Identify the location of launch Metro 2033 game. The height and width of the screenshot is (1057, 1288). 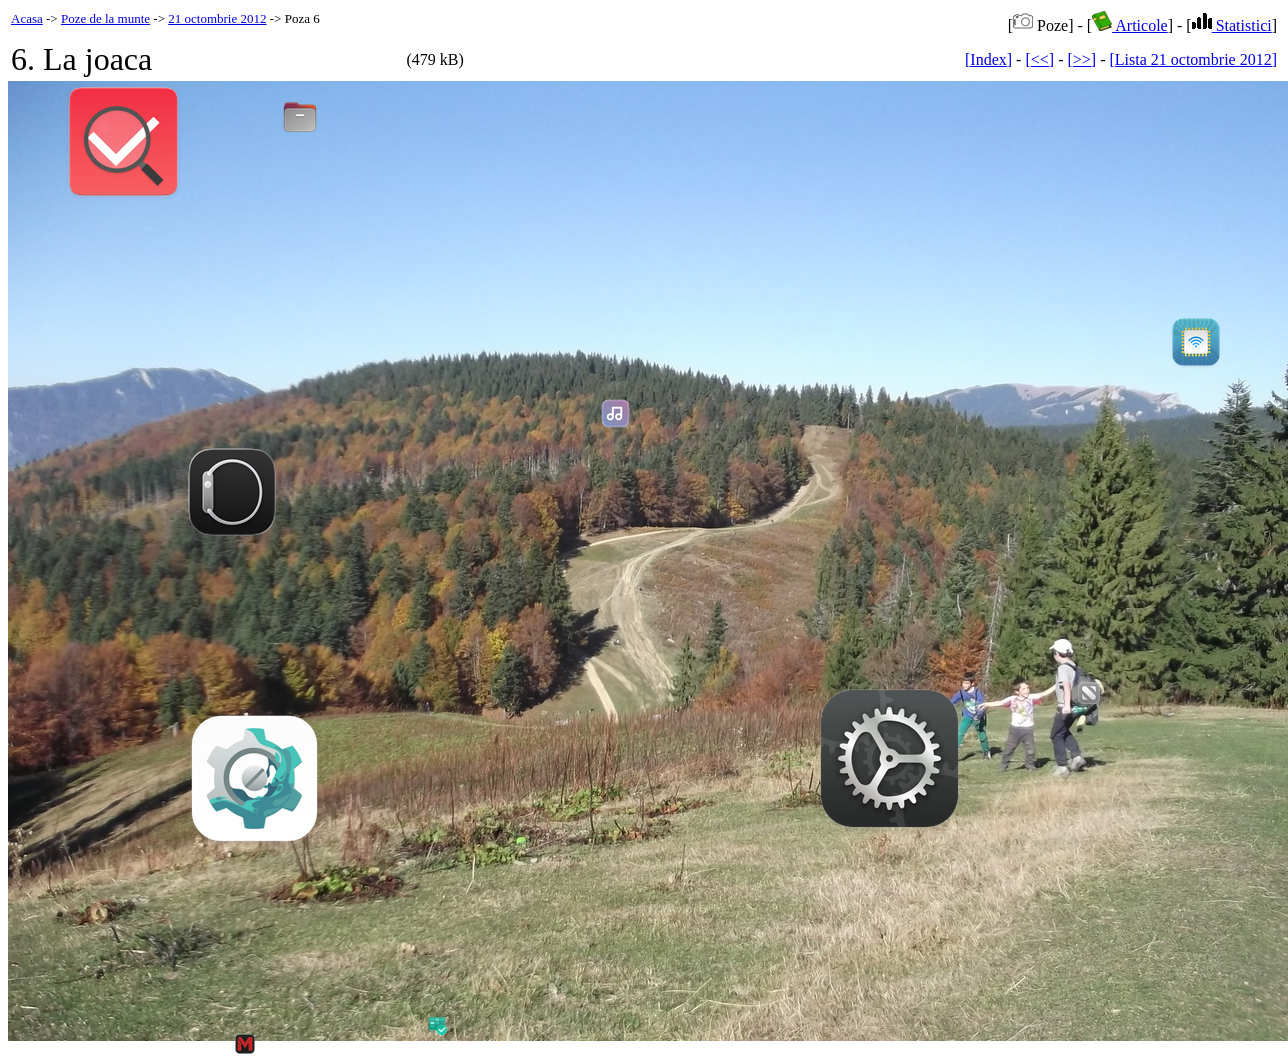
(245, 1044).